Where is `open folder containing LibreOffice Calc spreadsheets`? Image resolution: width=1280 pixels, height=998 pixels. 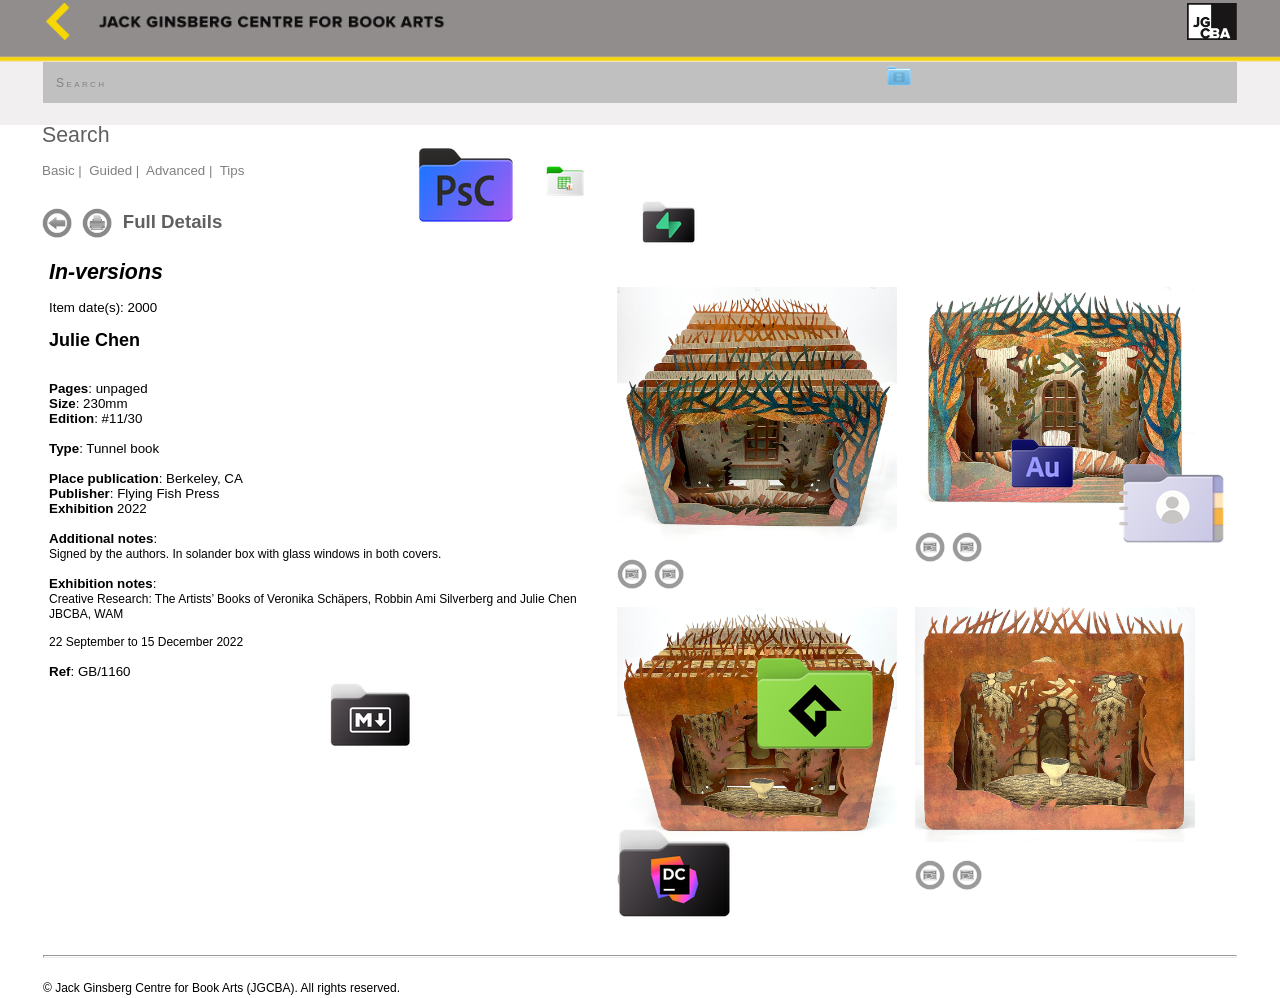
open folder containing LibreOffice Calc spreadsheets is located at coordinates (565, 182).